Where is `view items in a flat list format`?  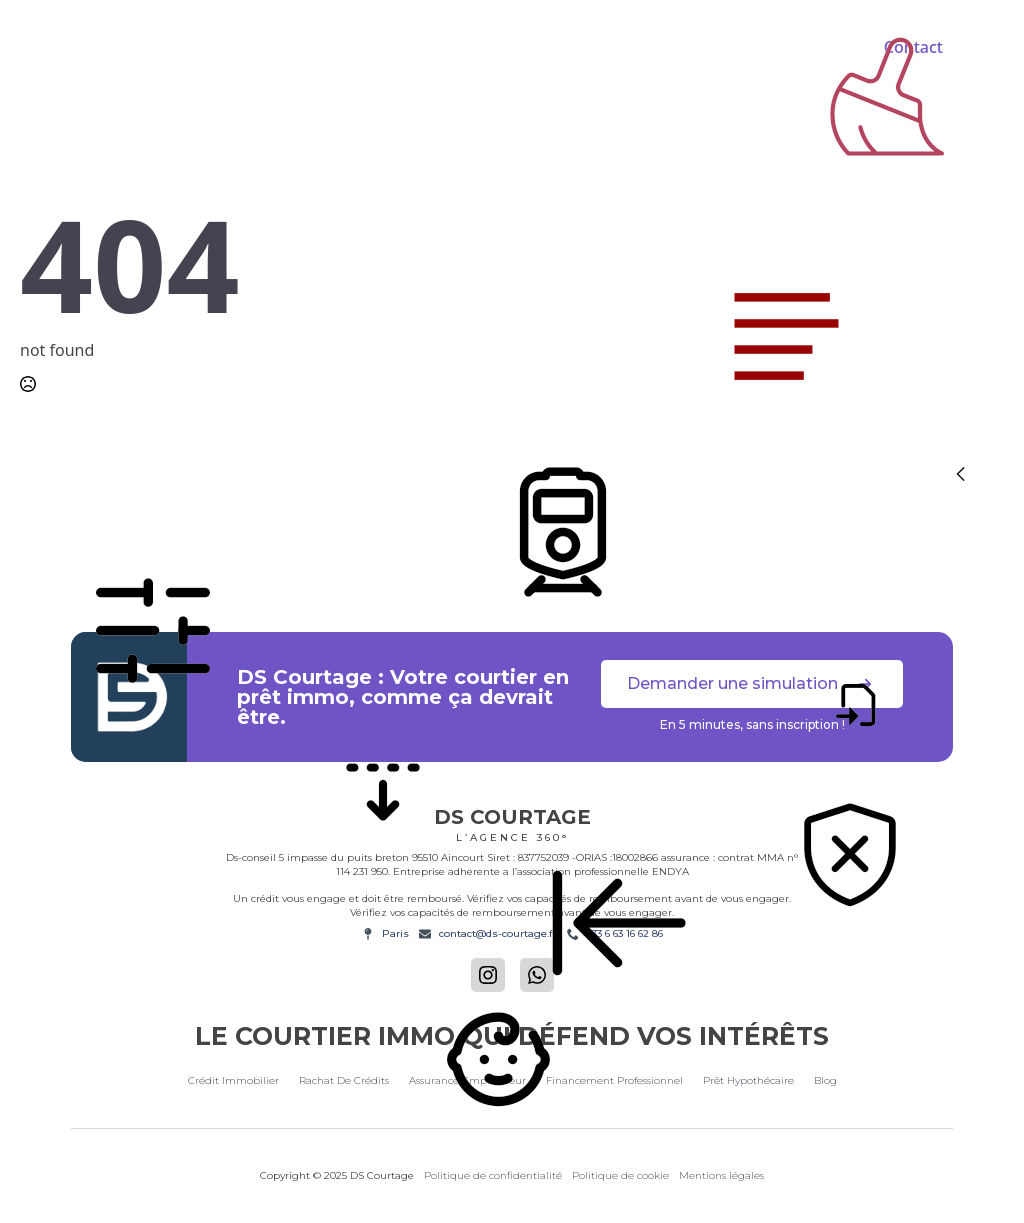 view items in a flat list format is located at coordinates (786, 336).